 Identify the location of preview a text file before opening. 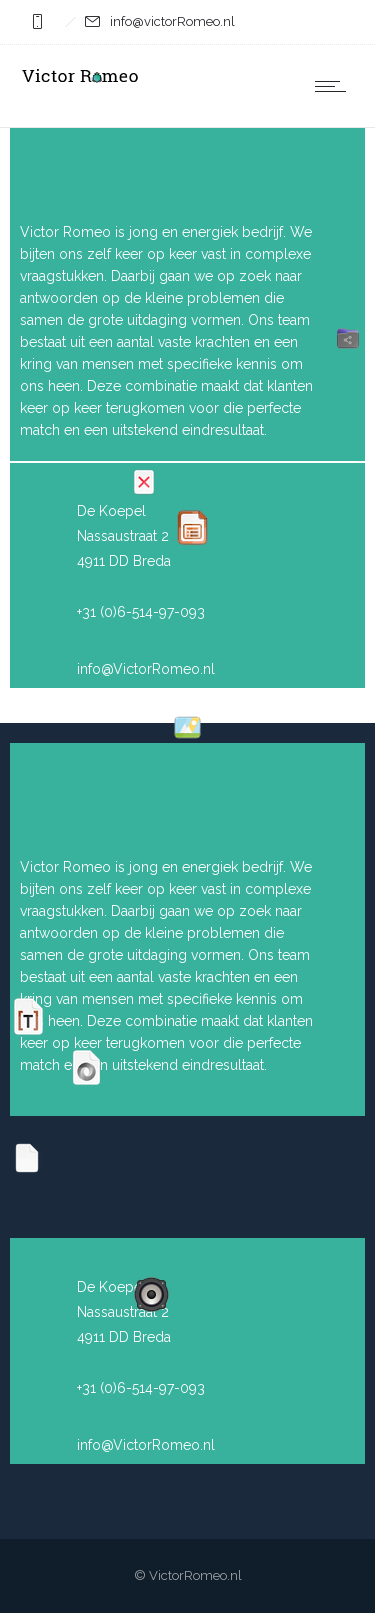
(27, 1158).